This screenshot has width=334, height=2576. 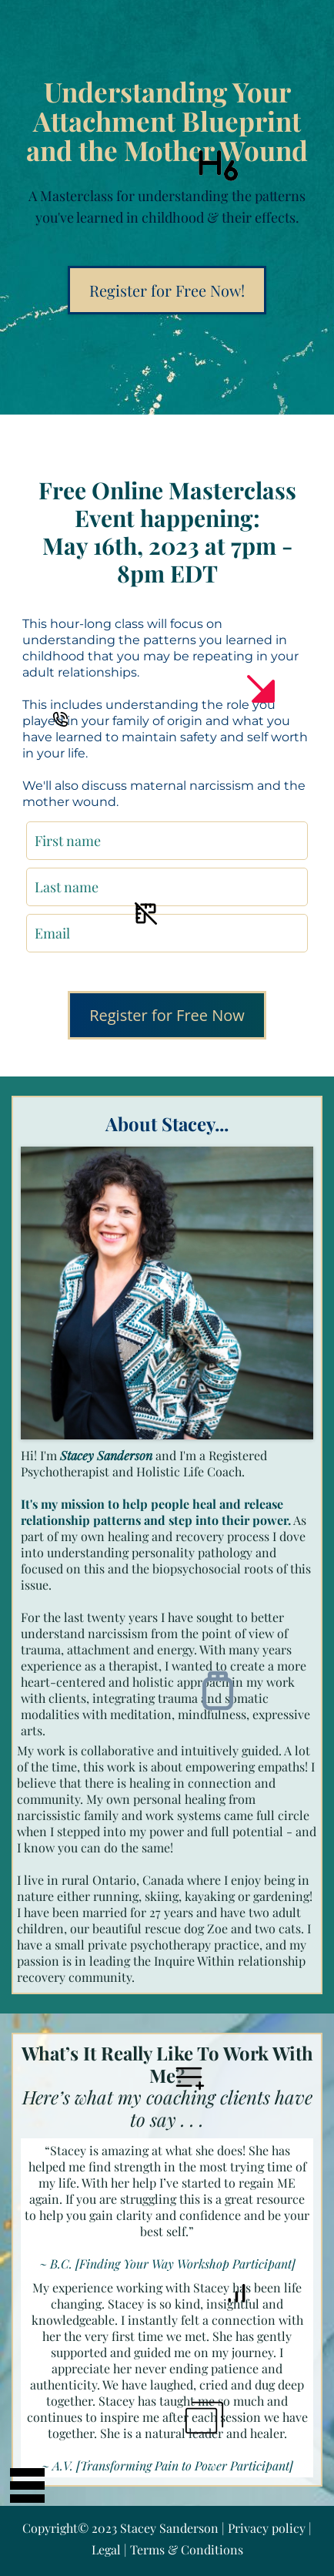 What do you see at coordinates (27, 2485) in the screenshot?
I see `view data in row format` at bounding box center [27, 2485].